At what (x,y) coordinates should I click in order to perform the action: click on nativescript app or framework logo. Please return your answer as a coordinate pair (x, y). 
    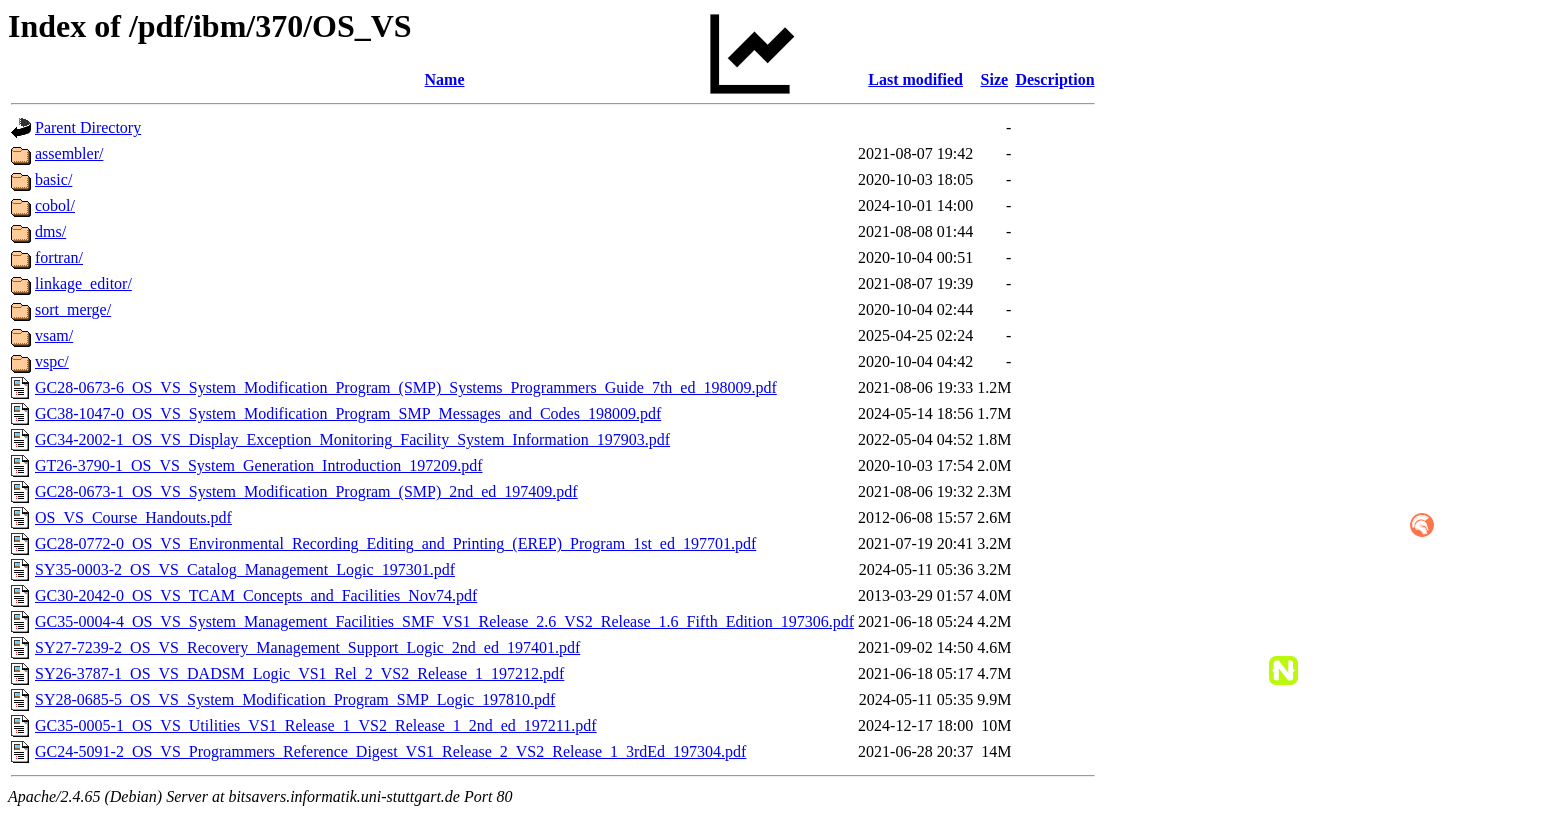
    Looking at the image, I should click on (1283, 670).